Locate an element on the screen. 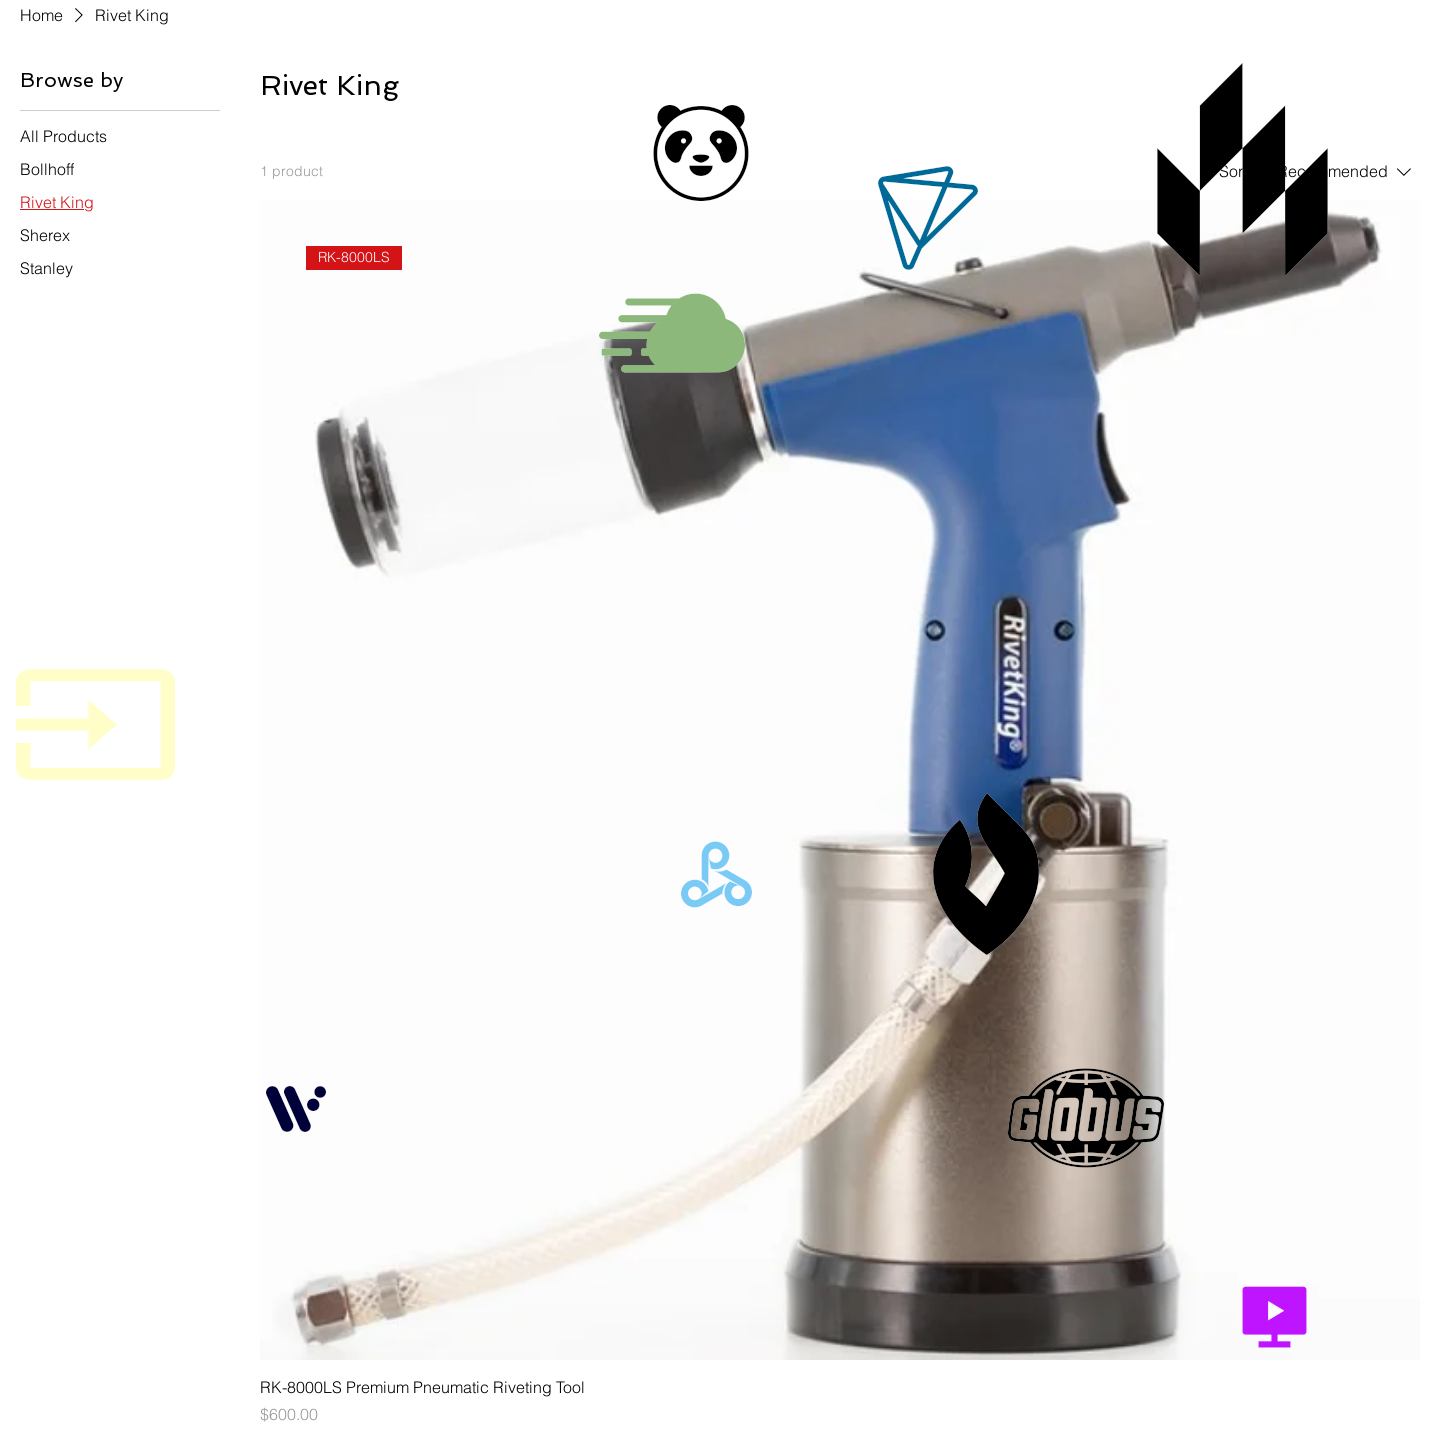 The image size is (1440, 1446). start a presentation slideshow is located at coordinates (1274, 1315).